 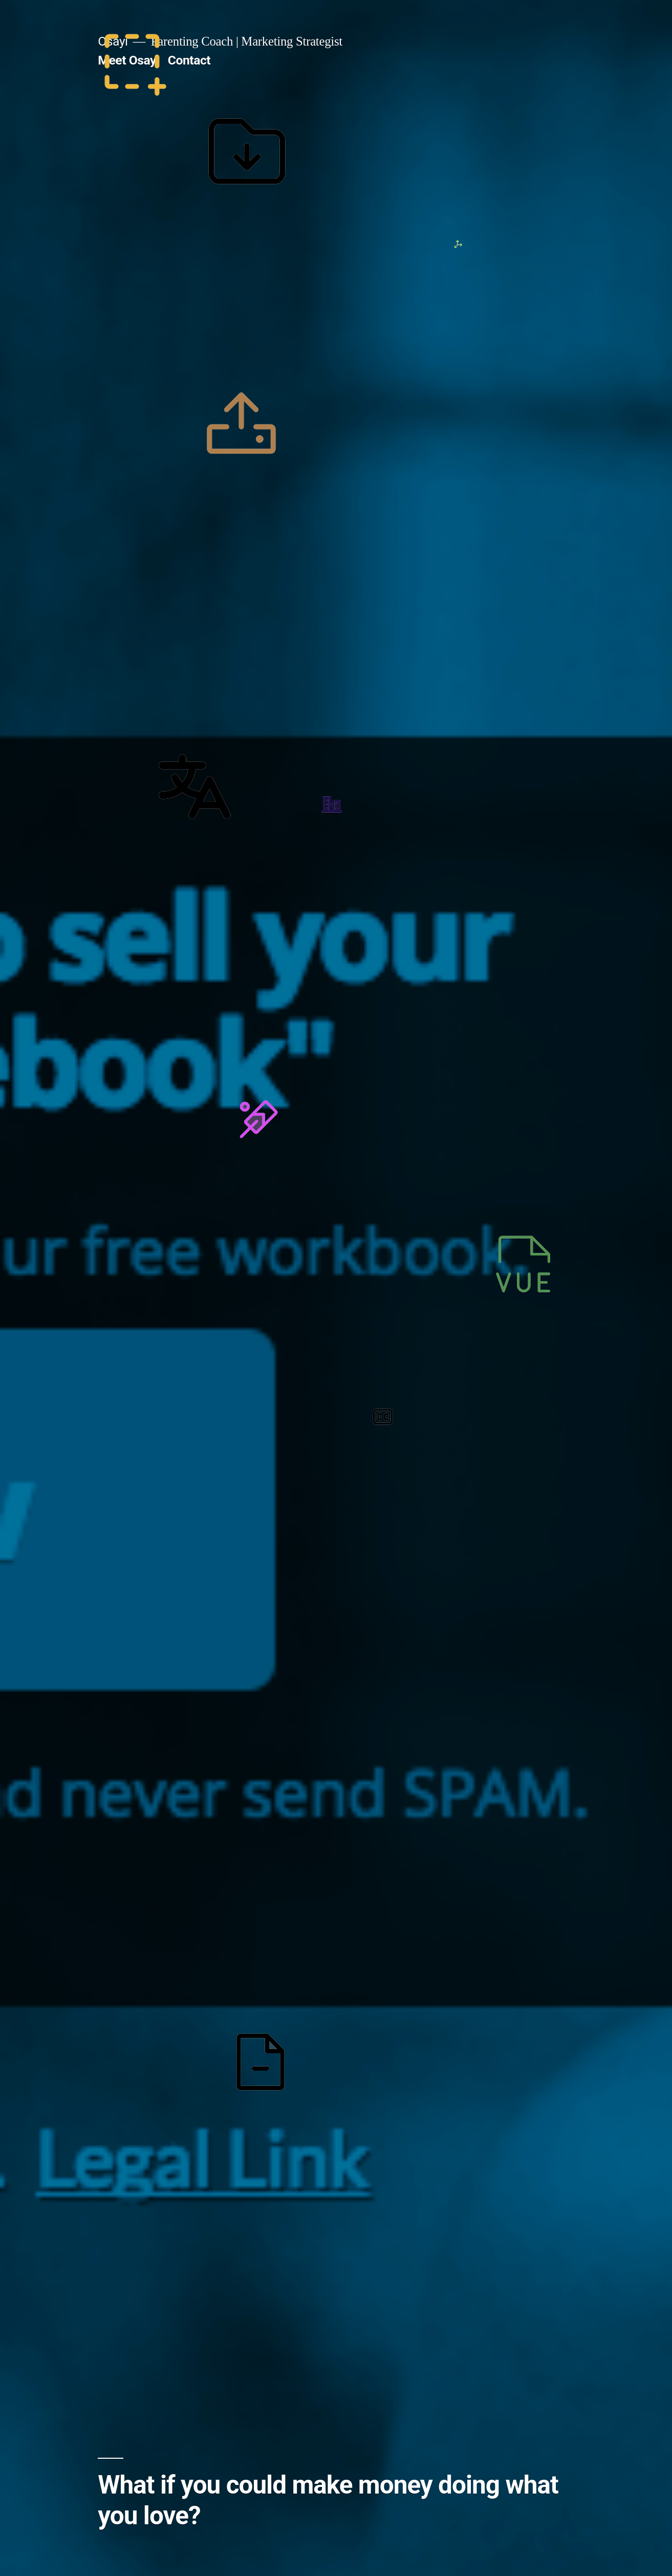 What do you see at coordinates (261, 2062) in the screenshot?
I see `remove a file from selection` at bounding box center [261, 2062].